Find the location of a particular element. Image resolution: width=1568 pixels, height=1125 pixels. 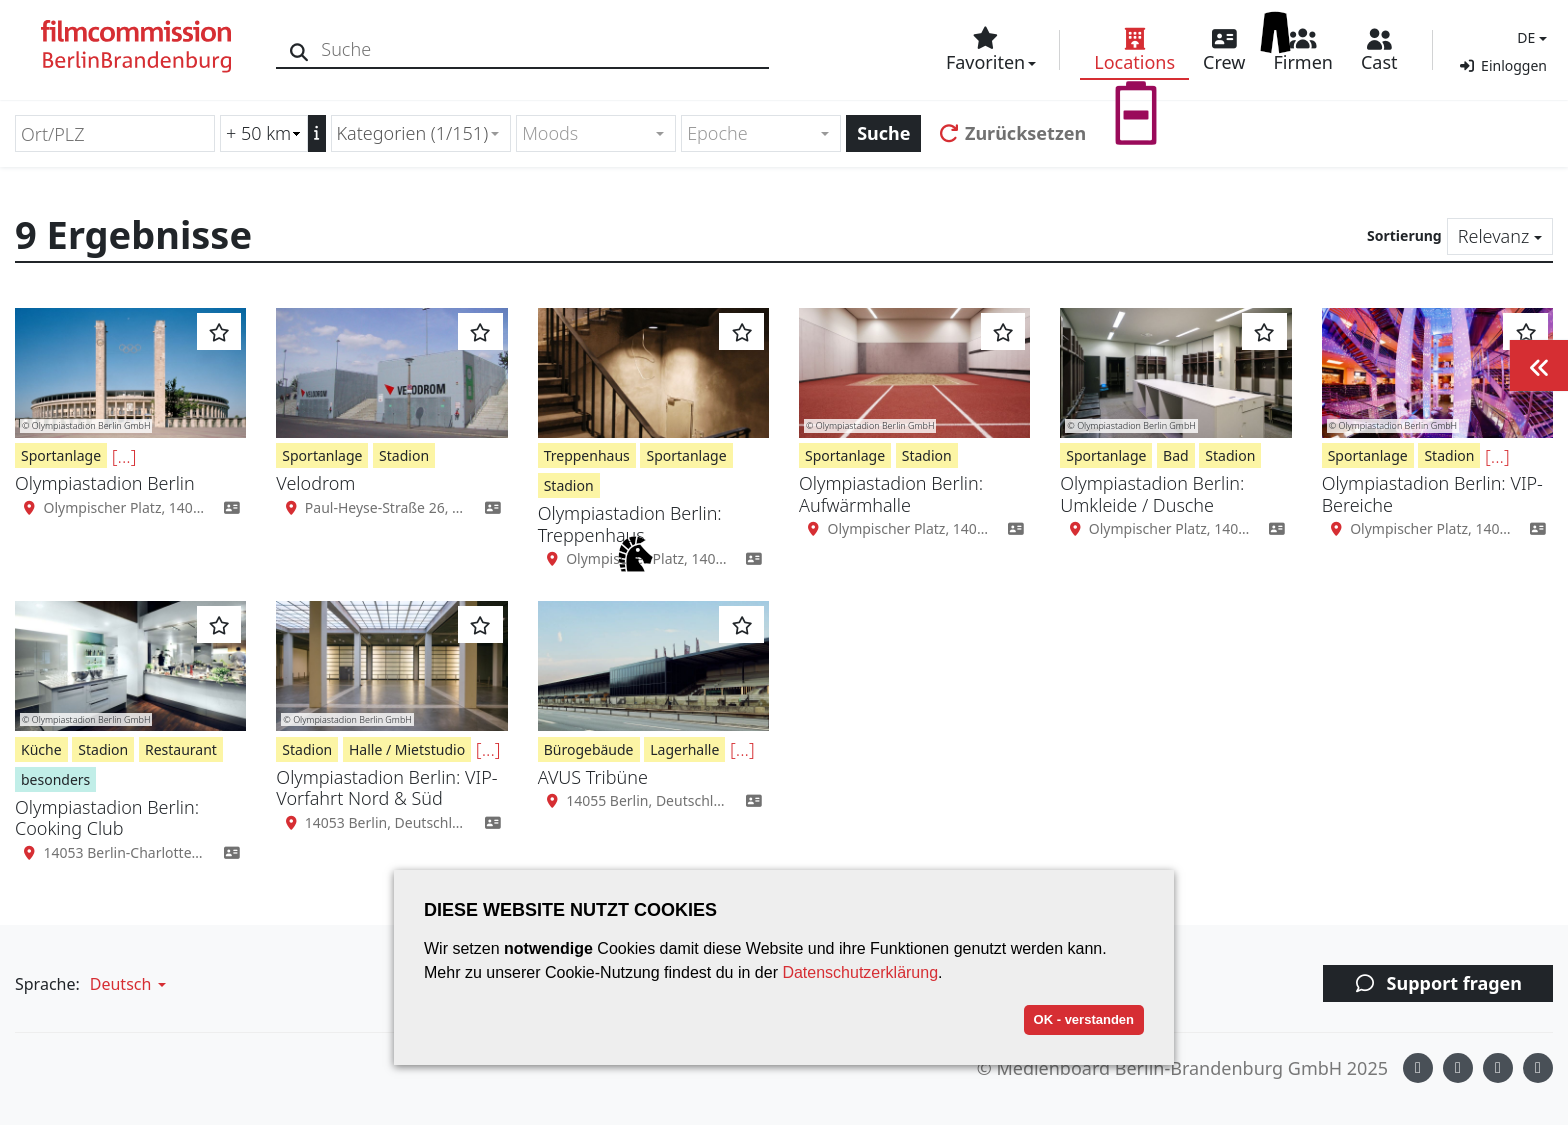

browse pants or trousers in a clothing app is located at coordinates (1275, 32).